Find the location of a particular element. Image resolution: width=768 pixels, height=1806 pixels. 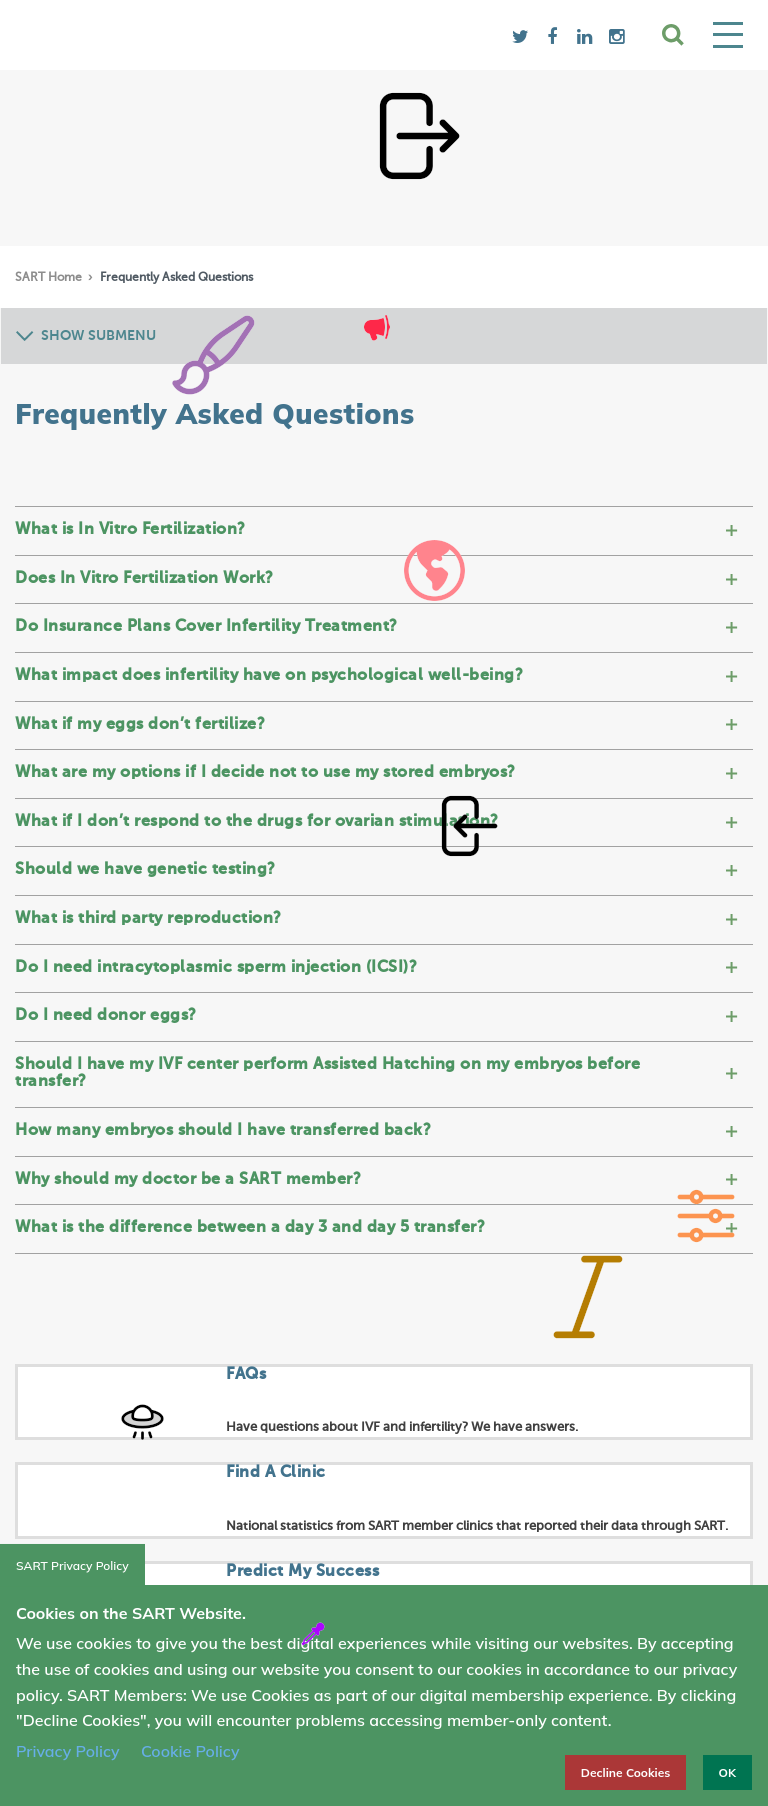

access drawing or painting tools is located at coordinates (215, 355).